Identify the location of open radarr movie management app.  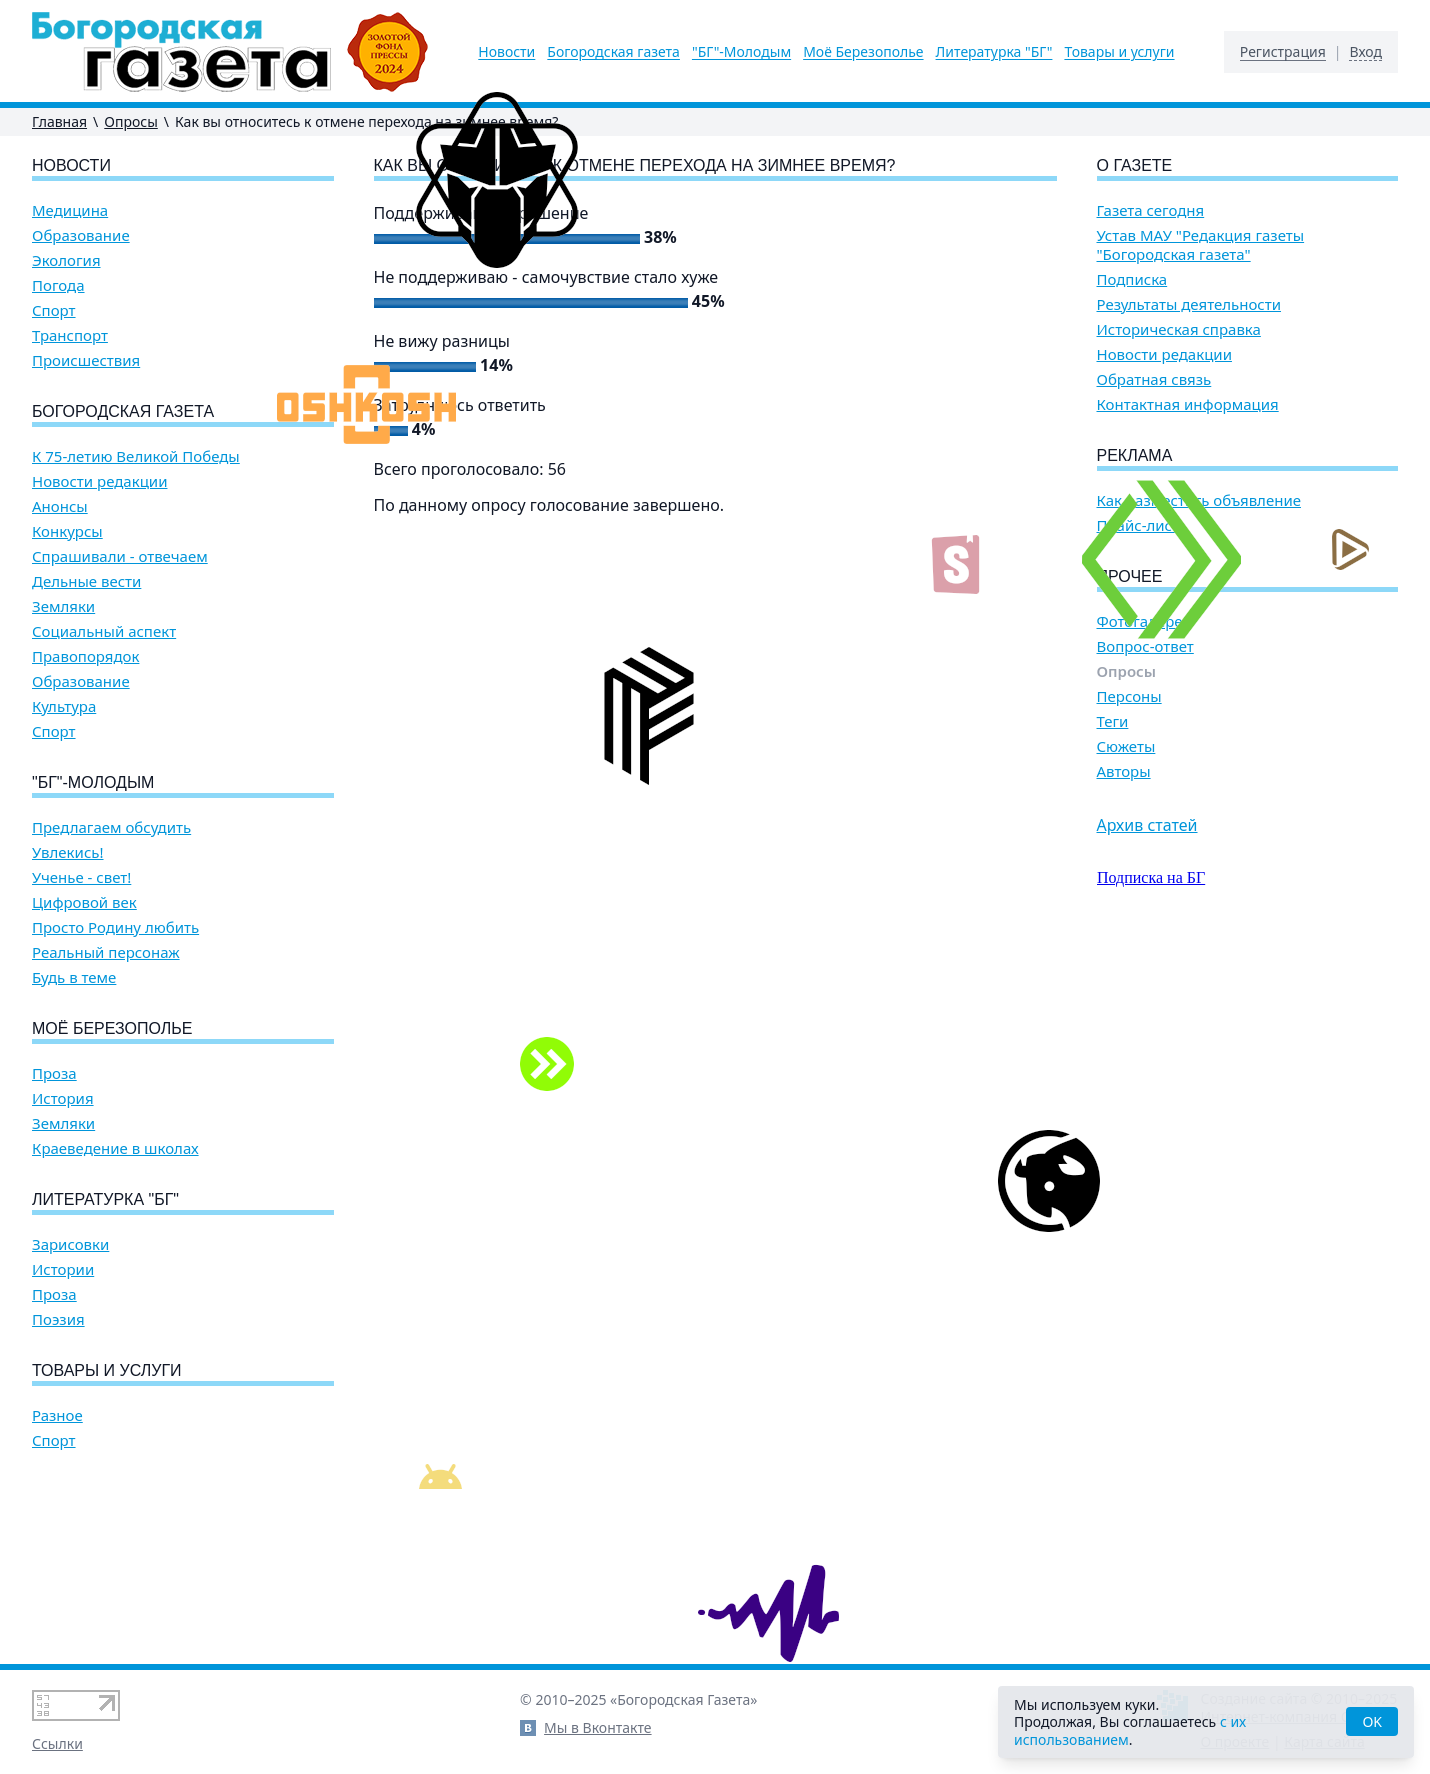
(1350, 549).